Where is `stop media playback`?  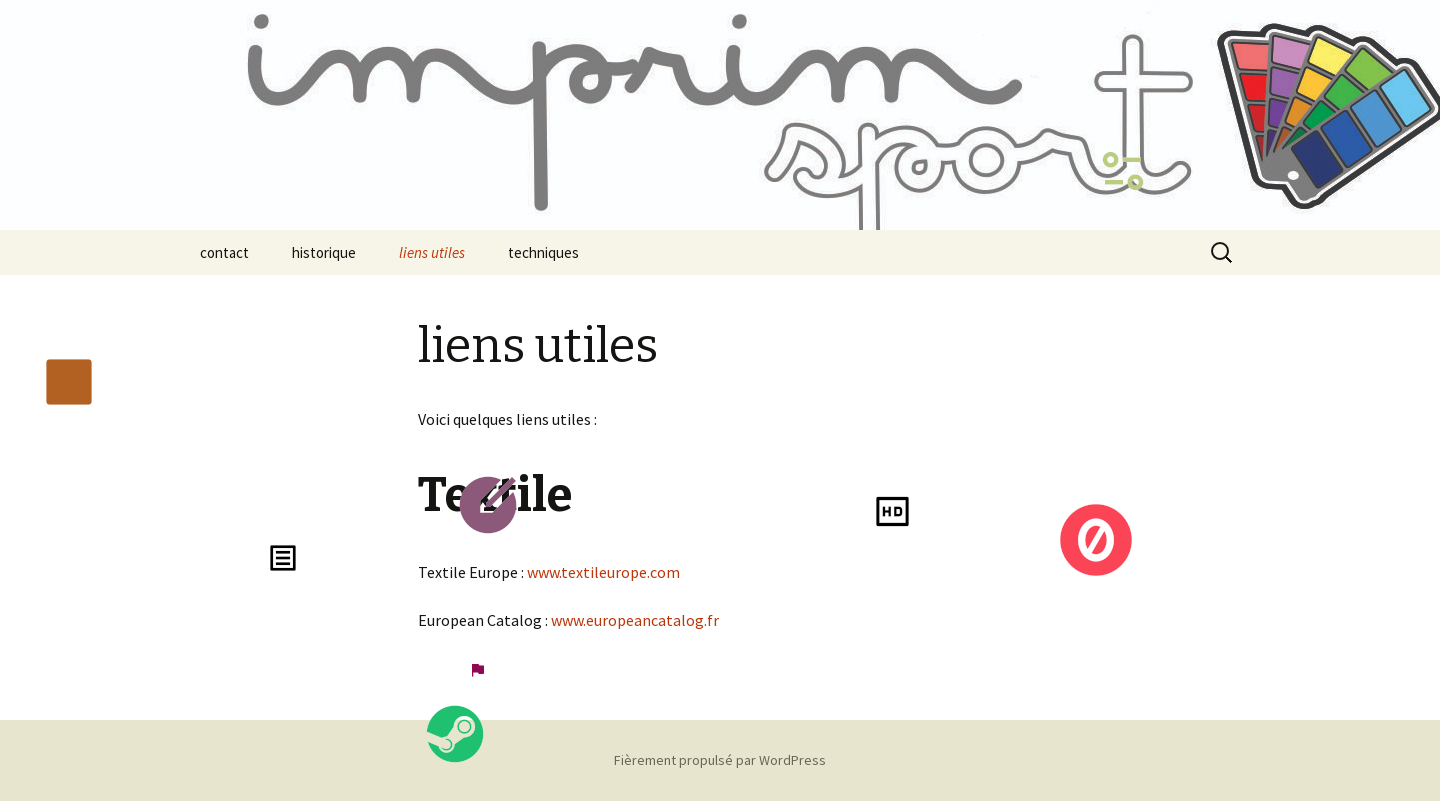
stop media playback is located at coordinates (69, 382).